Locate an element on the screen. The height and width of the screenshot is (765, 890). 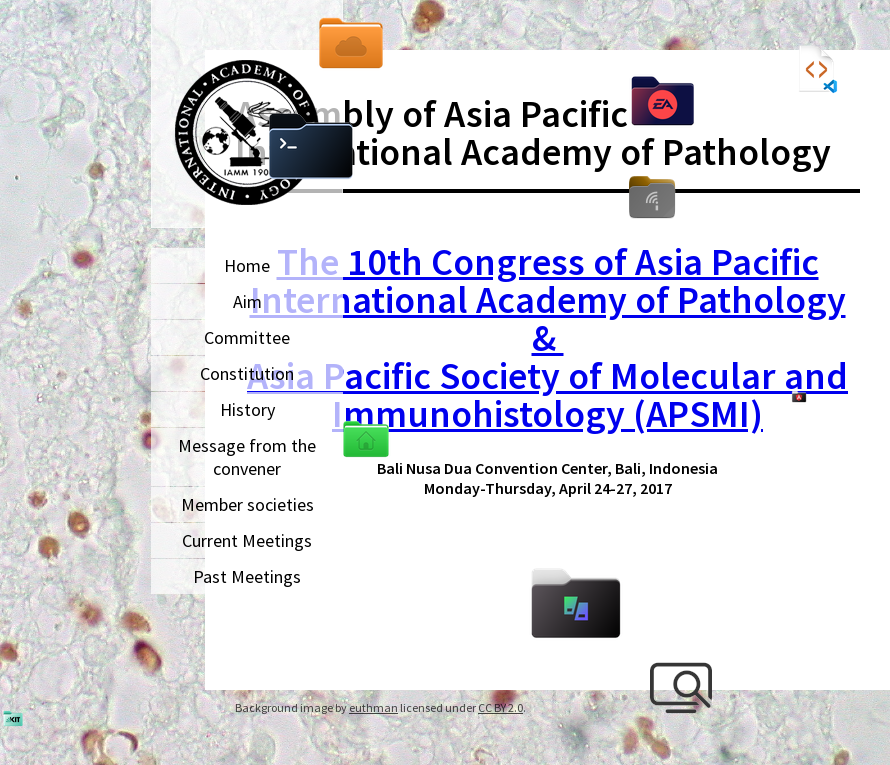
access cloud-synced files and folders is located at coordinates (351, 43).